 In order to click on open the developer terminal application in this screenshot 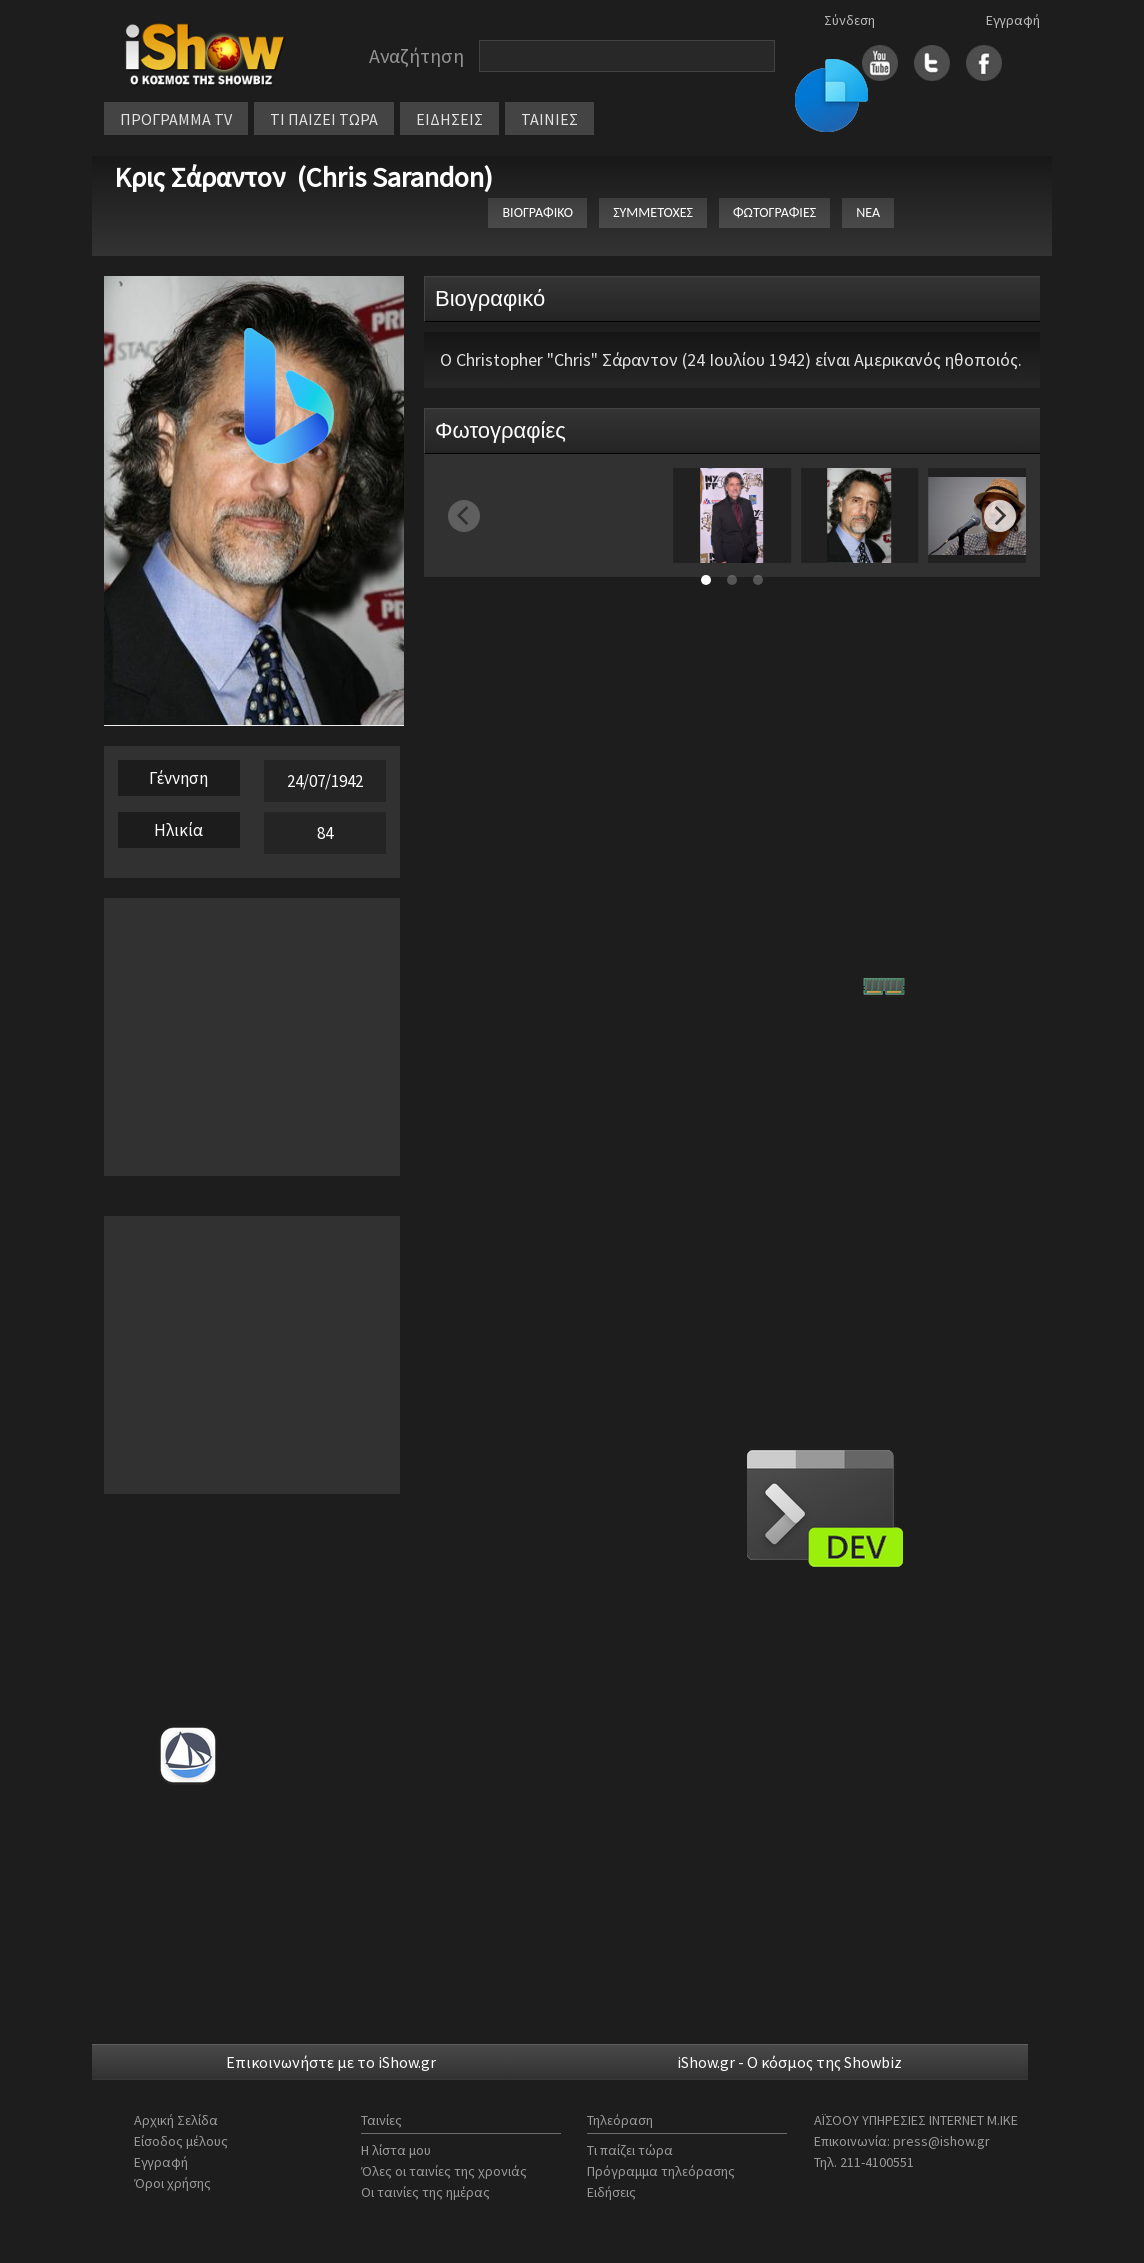, I will do `click(825, 1505)`.